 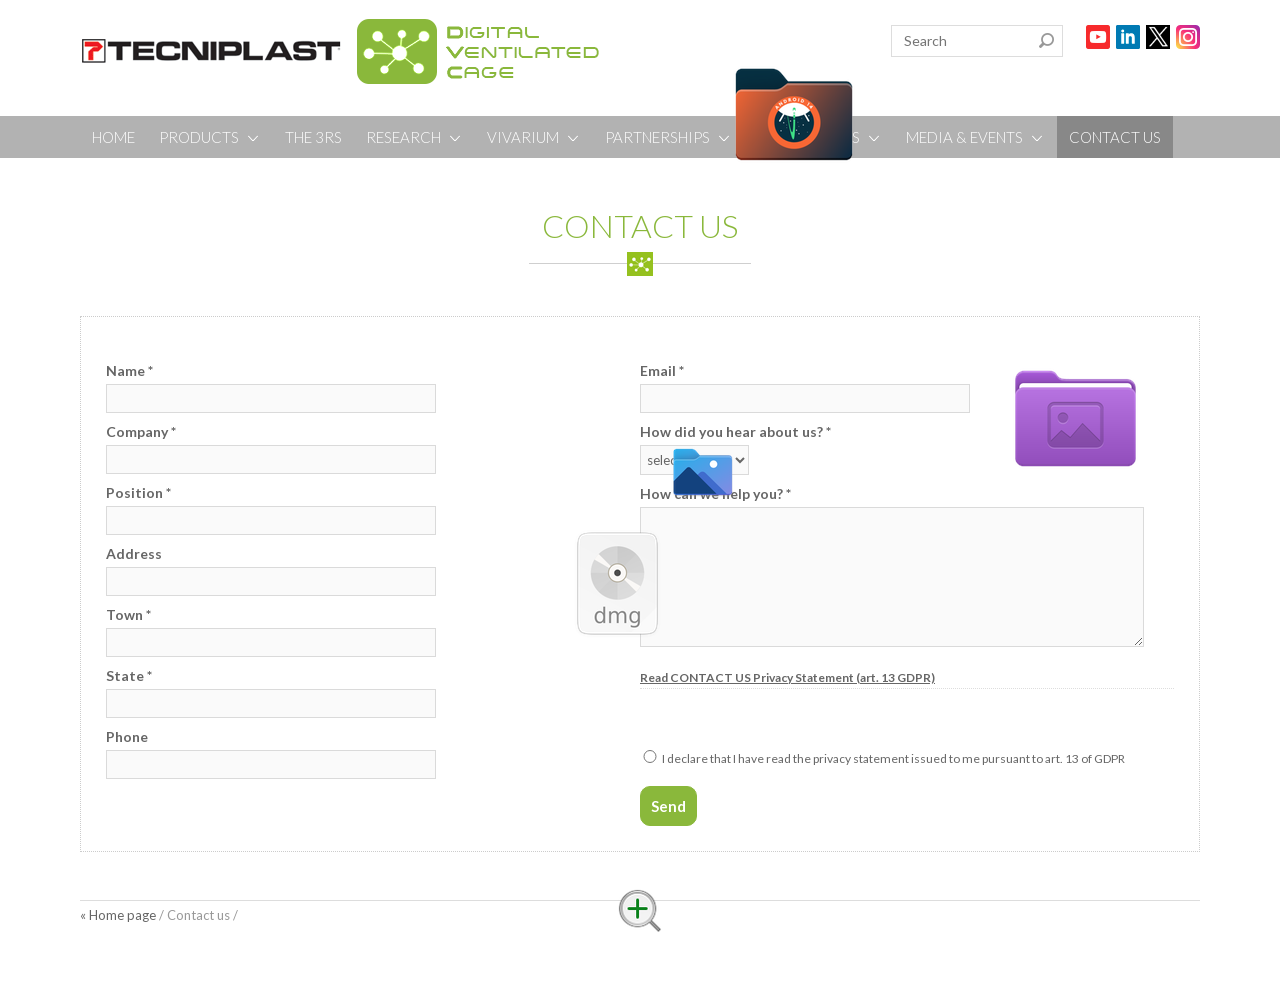 What do you see at coordinates (640, 911) in the screenshot?
I see `zoom in on the current view` at bounding box center [640, 911].